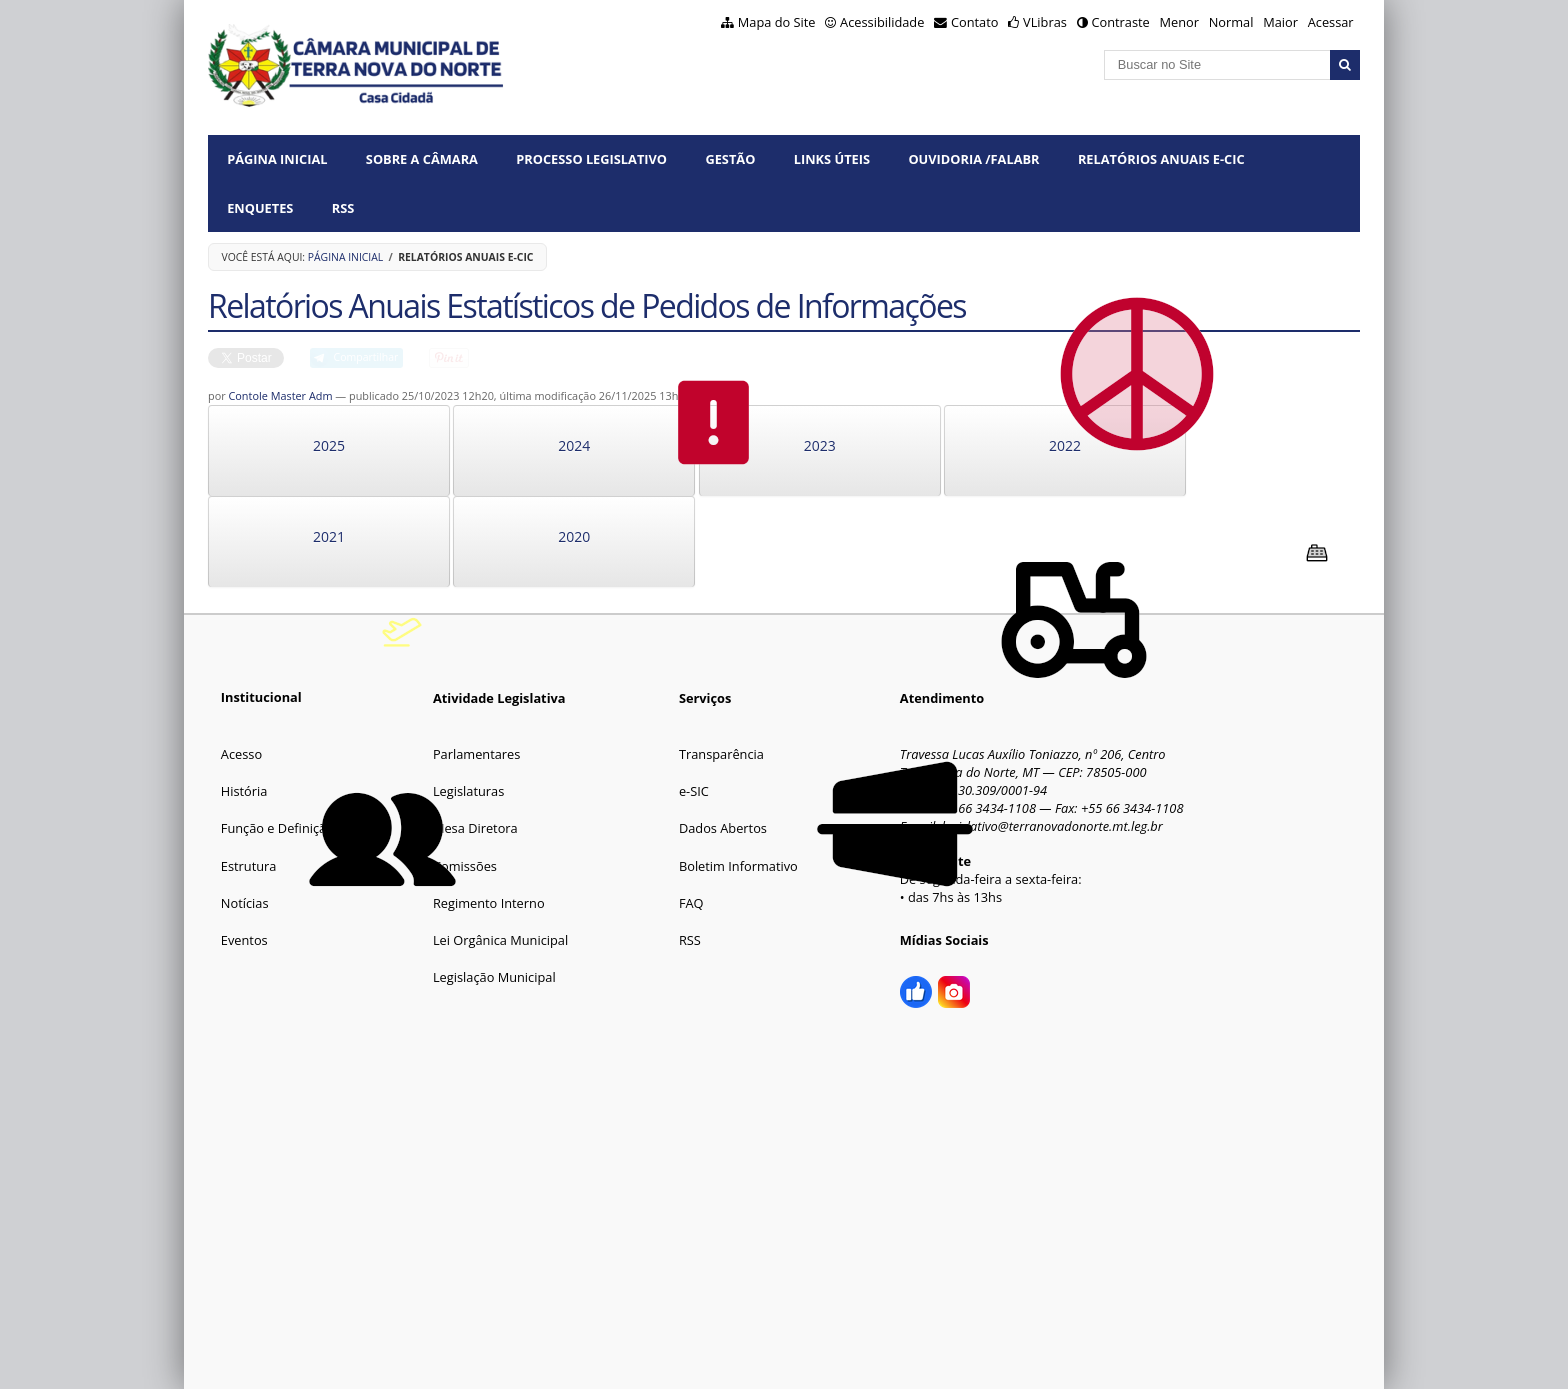  Describe the element at coordinates (1137, 374) in the screenshot. I see `indicates peaceful or non-violent content` at that location.